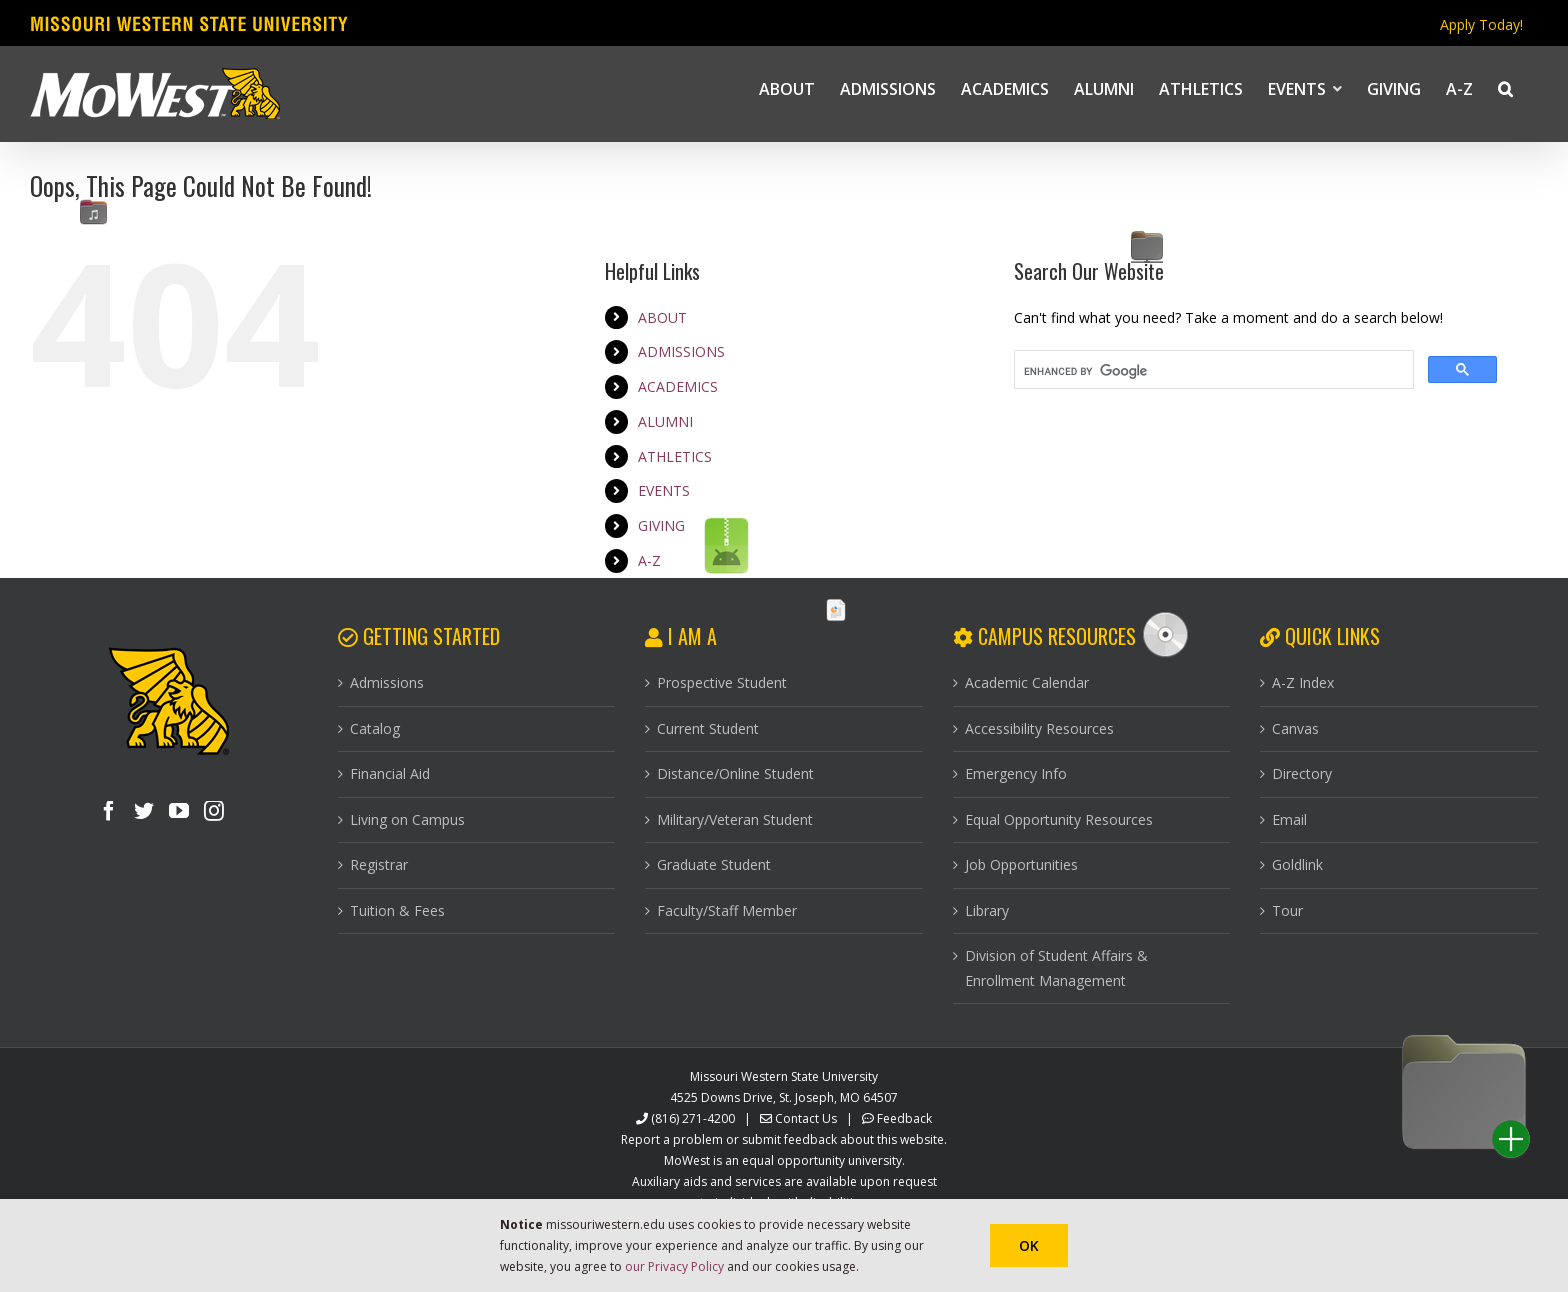 The image size is (1568, 1292). What do you see at coordinates (1147, 247) in the screenshot?
I see `access files stored on a remote server` at bounding box center [1147, 247].